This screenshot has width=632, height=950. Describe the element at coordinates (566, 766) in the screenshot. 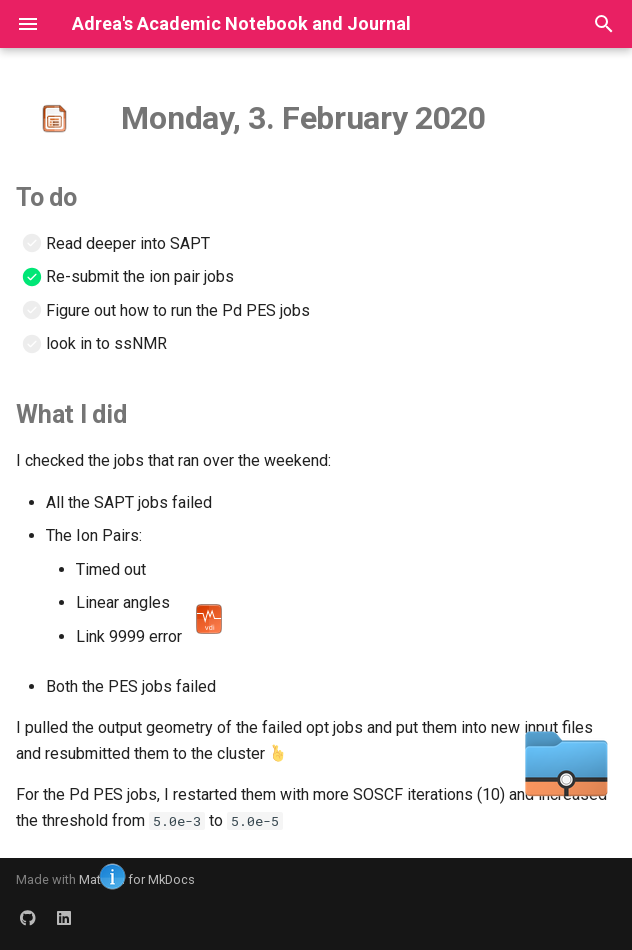

I see `folder containing pokémon typing game files` at that location.